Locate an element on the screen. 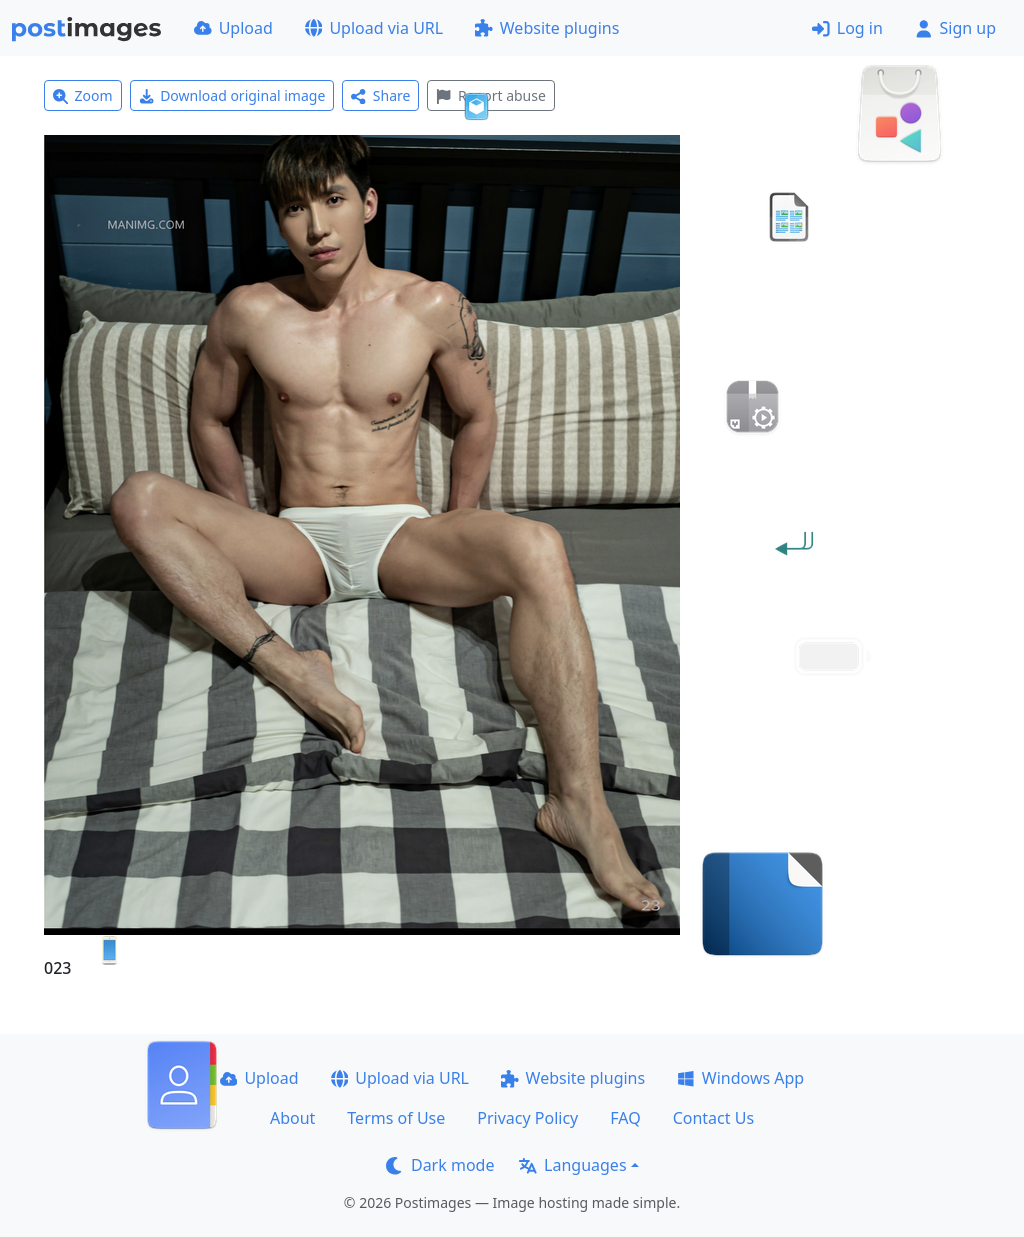  reply all to an email message is located at coordinates (793, 543).